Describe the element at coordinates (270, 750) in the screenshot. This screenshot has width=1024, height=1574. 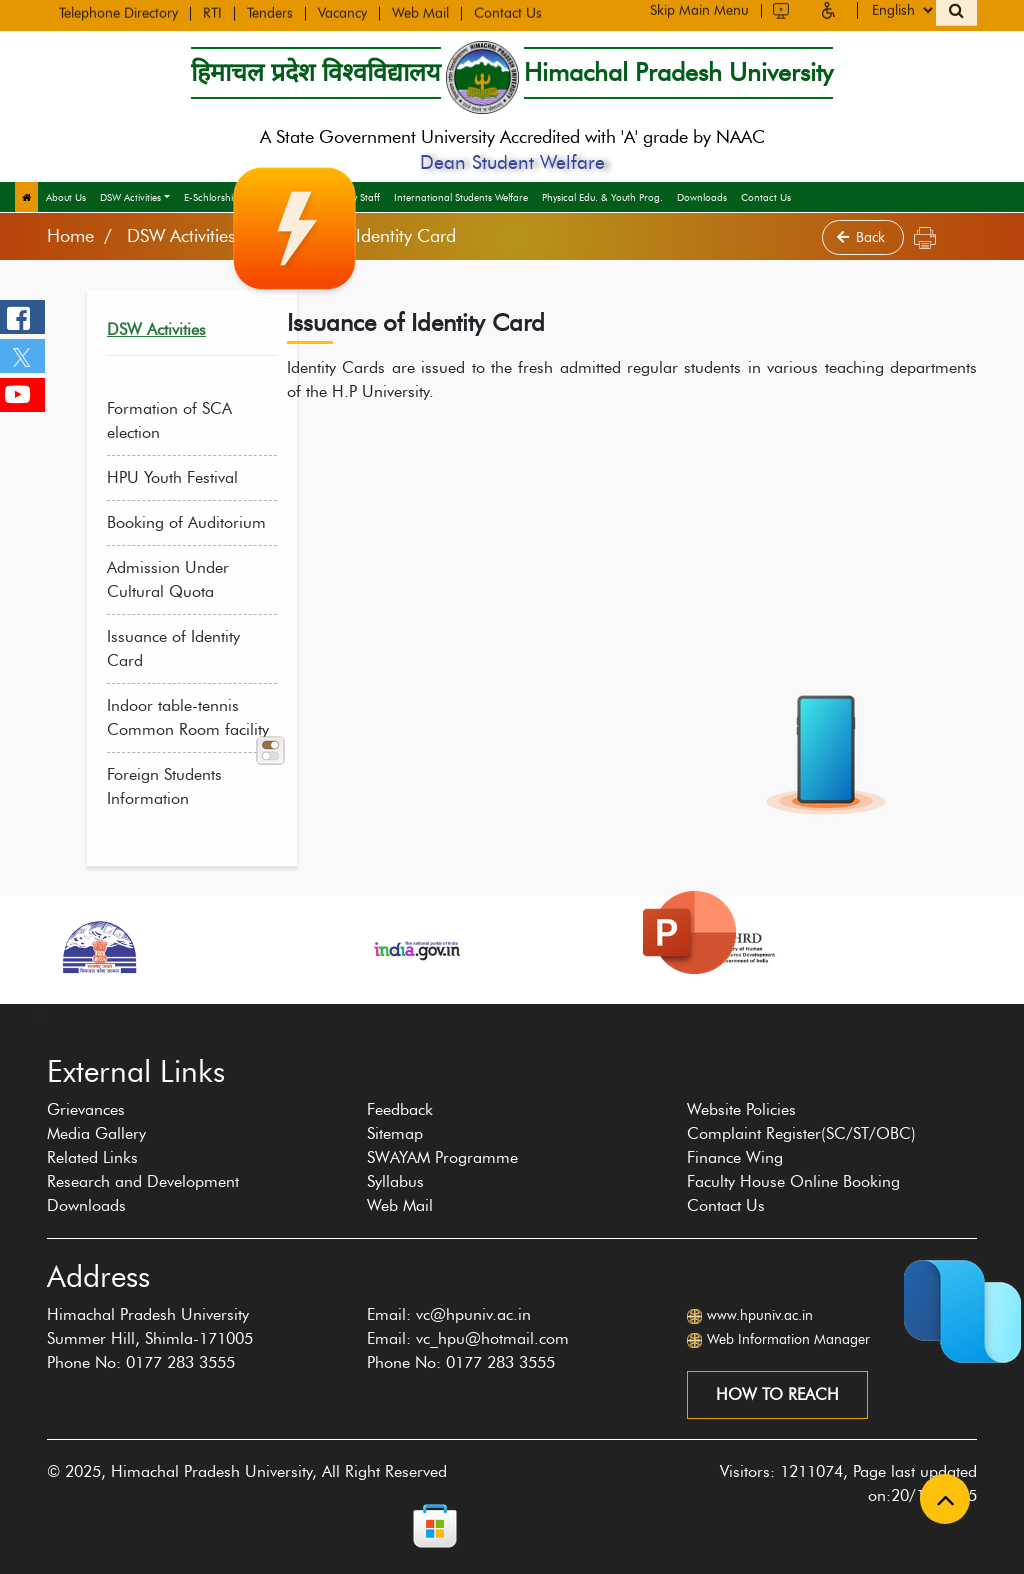
I see `open gnome tweaks settings` at that location.